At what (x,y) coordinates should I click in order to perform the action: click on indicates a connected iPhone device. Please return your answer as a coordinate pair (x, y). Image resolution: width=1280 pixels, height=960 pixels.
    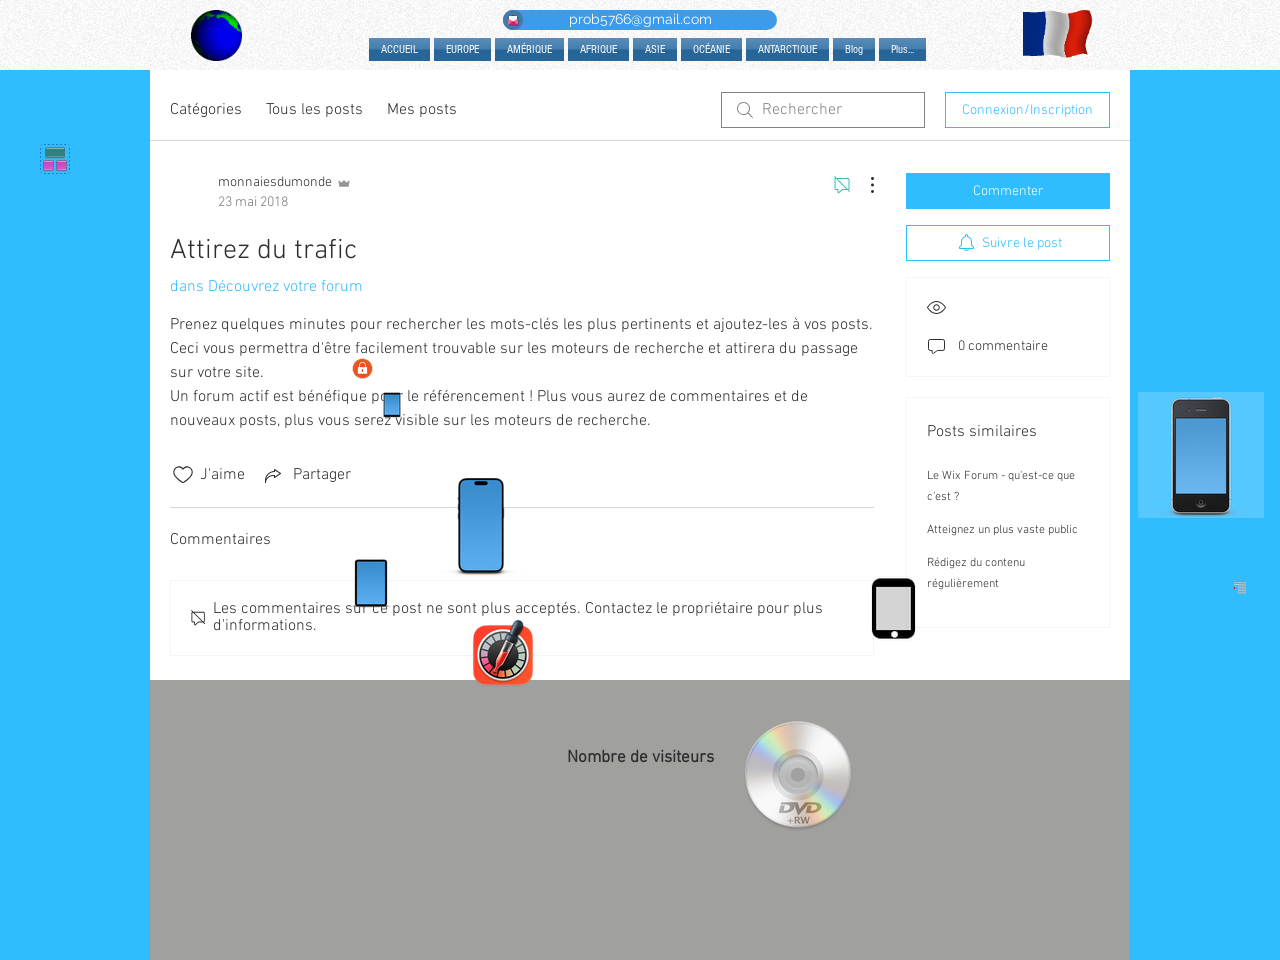
    Looking at the image, I should click on (1201, 455).